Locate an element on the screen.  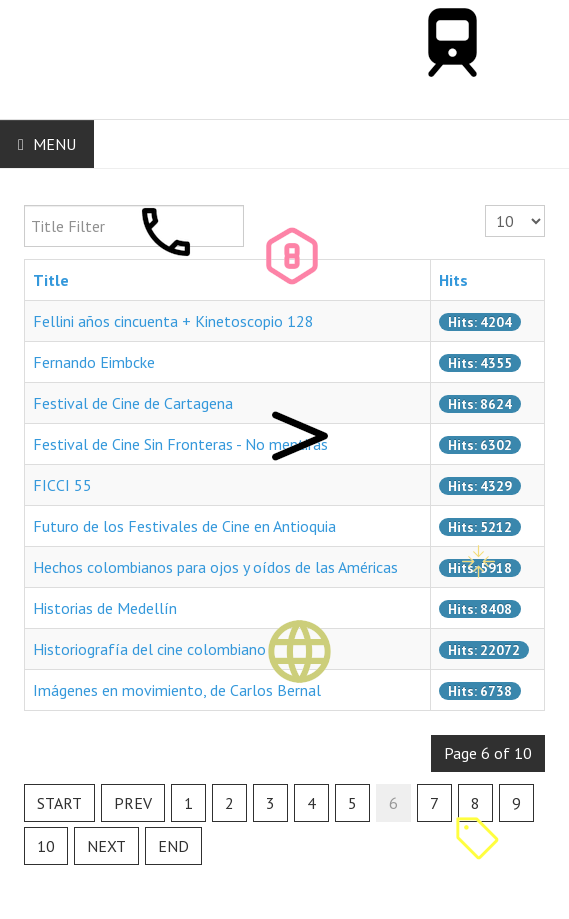
switch to global or worldwide view is located at coordinates (299, 651).